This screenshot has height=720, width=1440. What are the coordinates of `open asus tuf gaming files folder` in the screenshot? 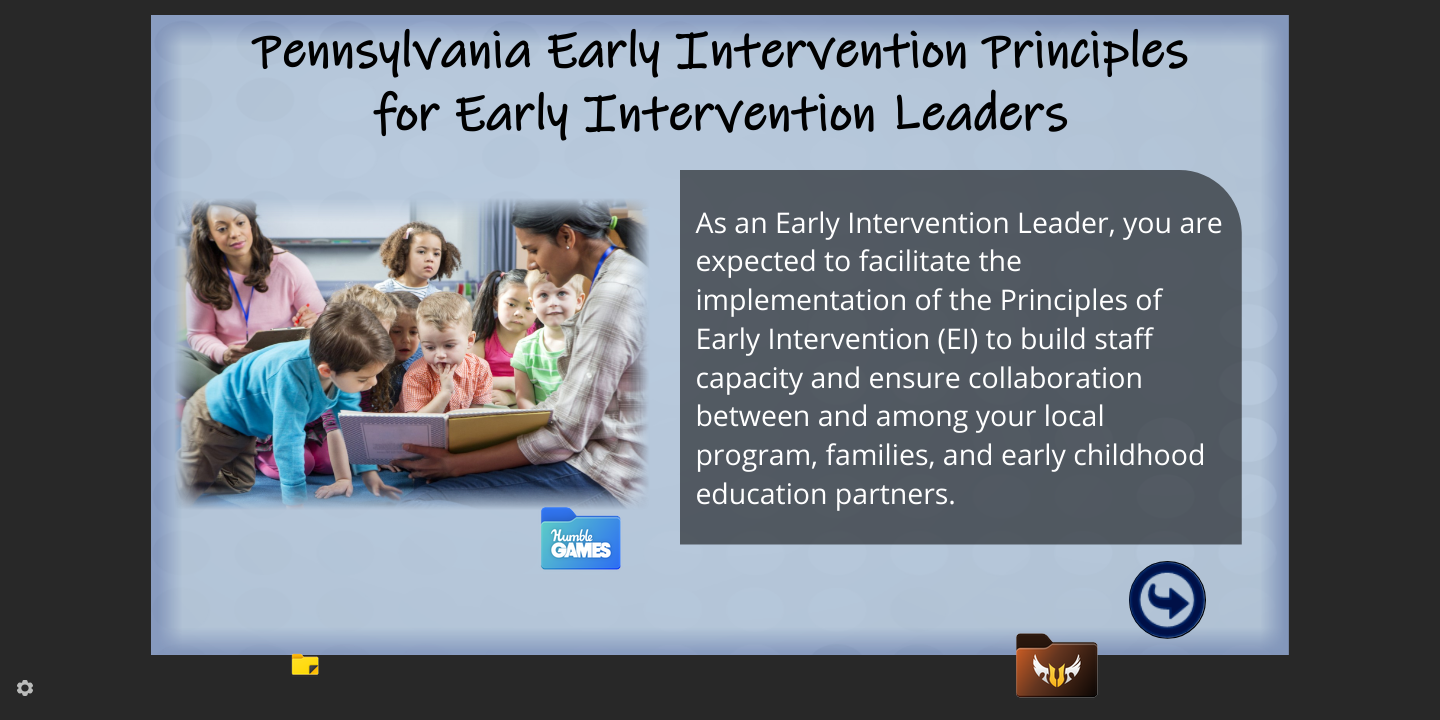 It's located at (1056, 667).